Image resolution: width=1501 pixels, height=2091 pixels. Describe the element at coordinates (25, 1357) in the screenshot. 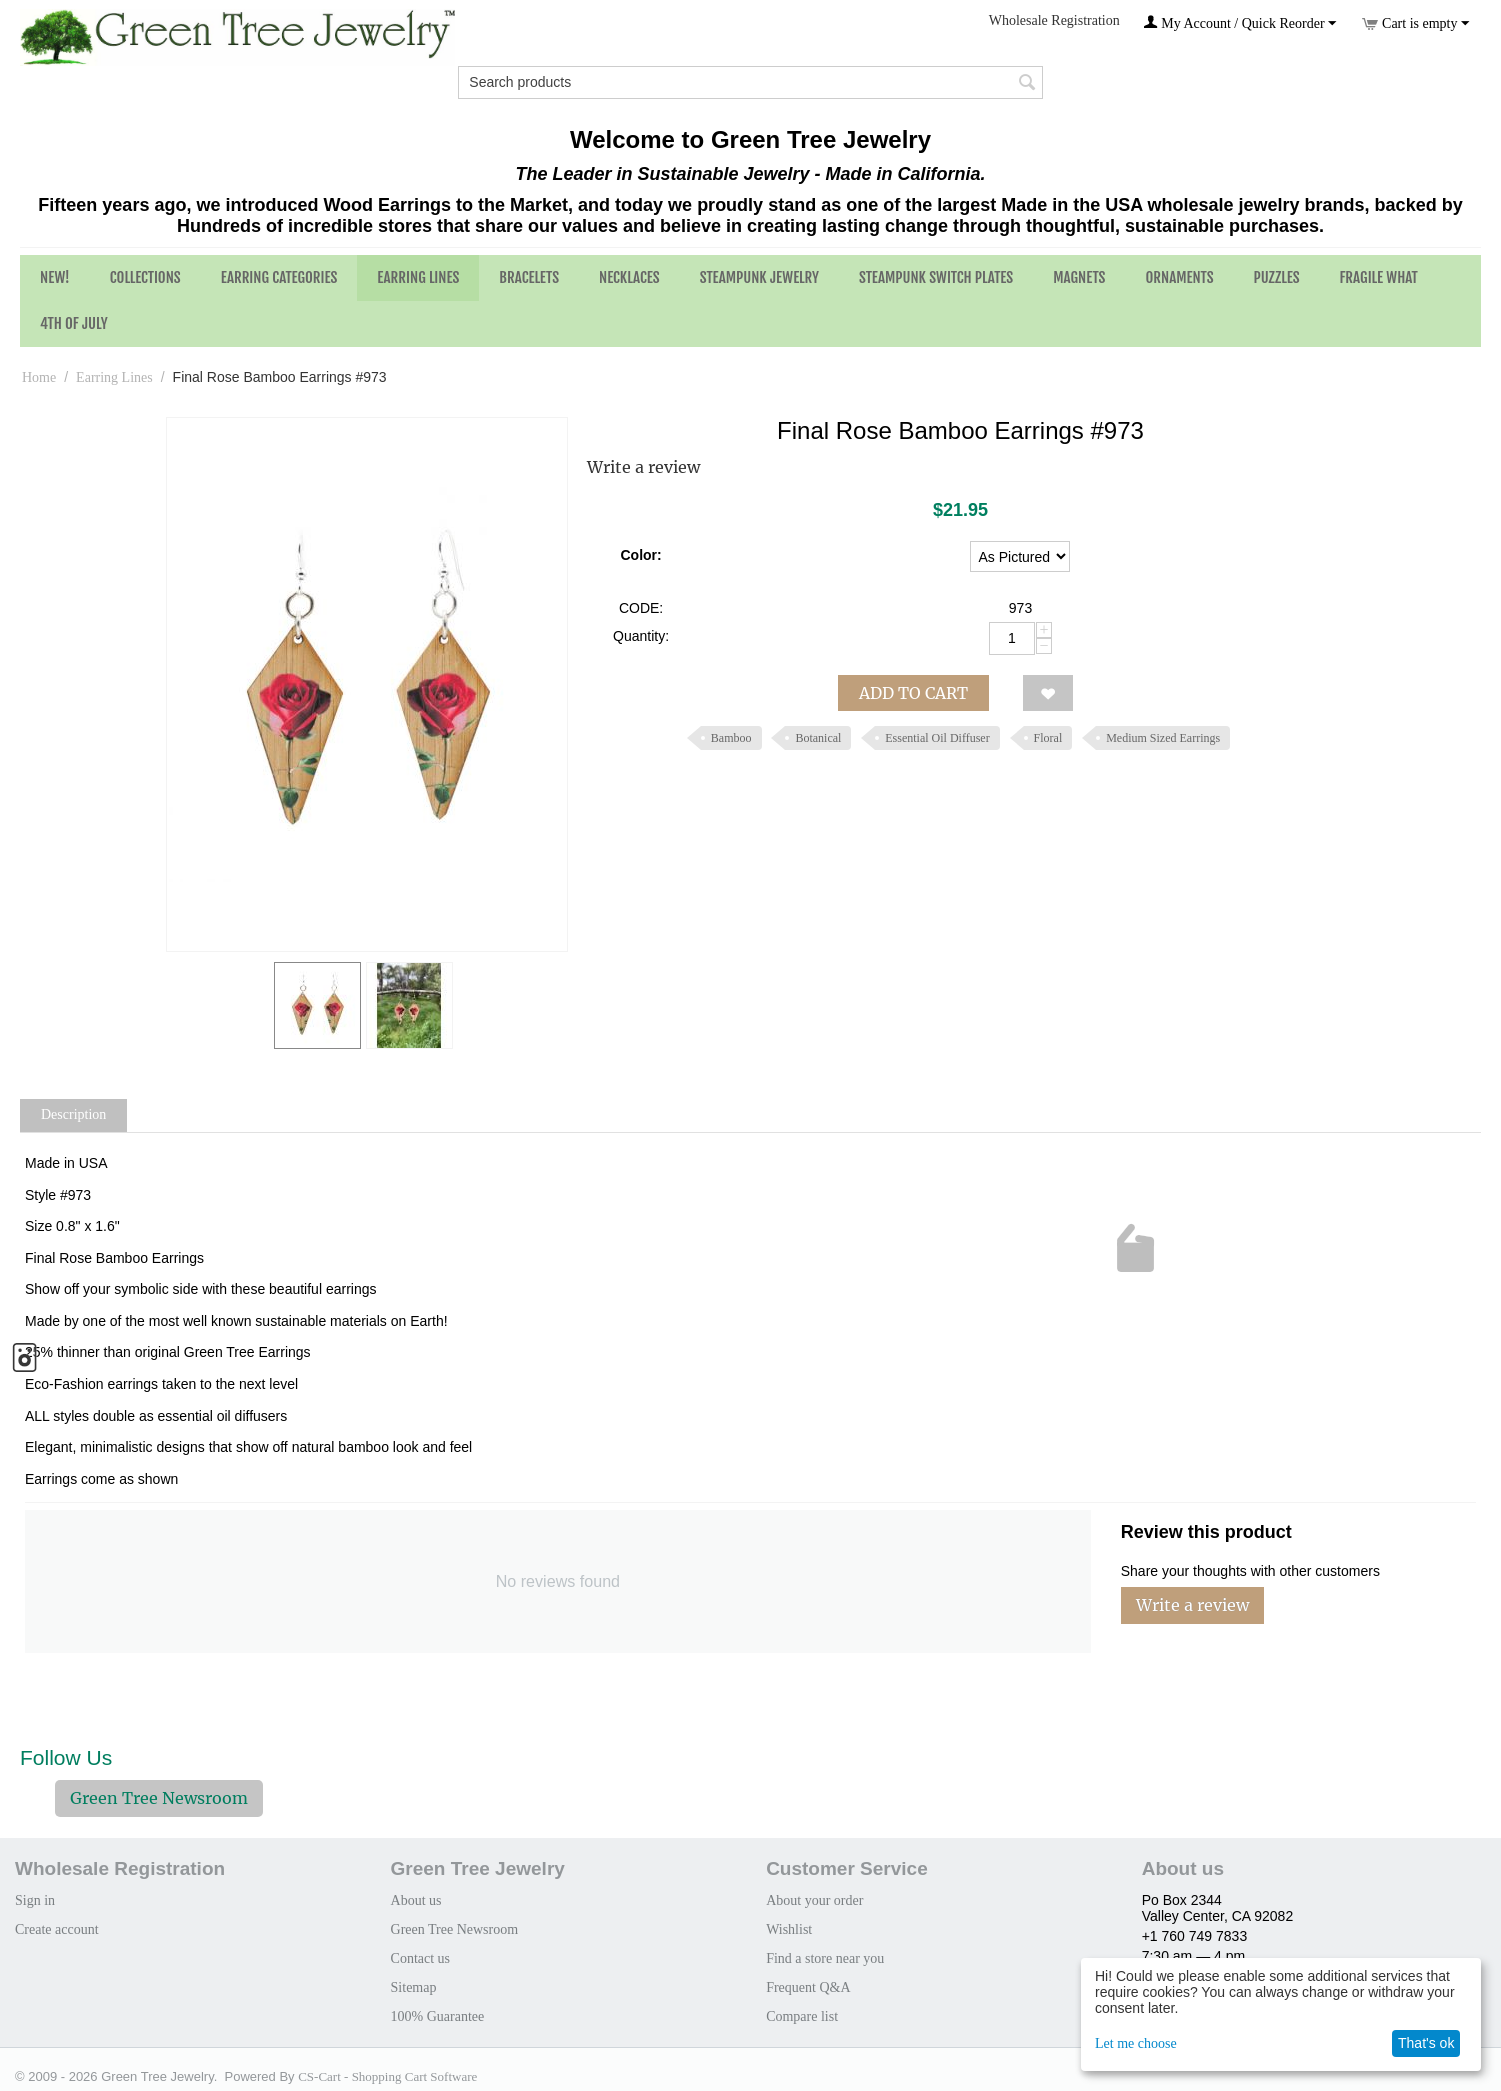

I see `open rhythmbox music player` at that location.